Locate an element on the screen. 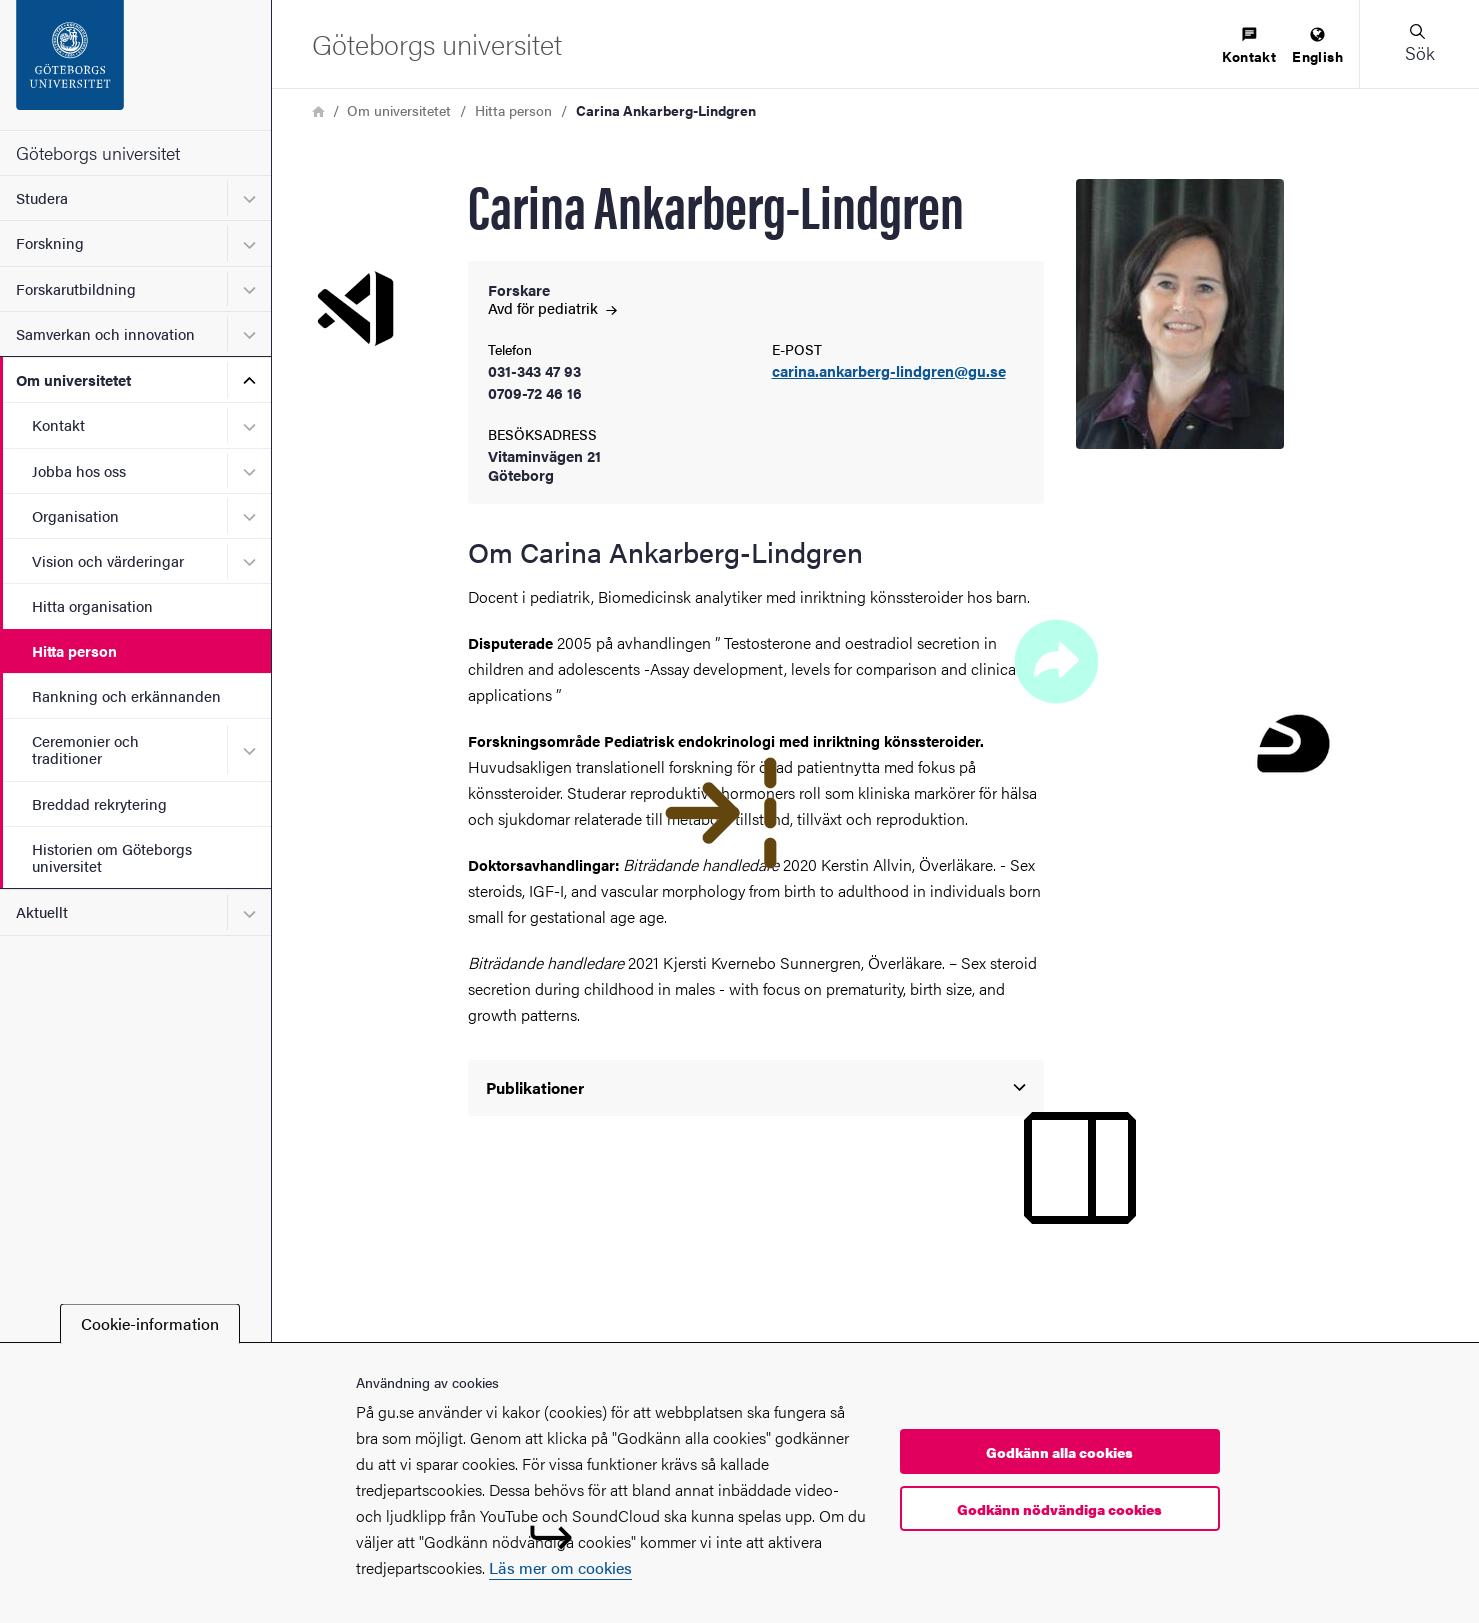 Image resolution: width=1479 pixels, height=1623 pixels. open visual studio code insiders is located at coordinates (358, 311).